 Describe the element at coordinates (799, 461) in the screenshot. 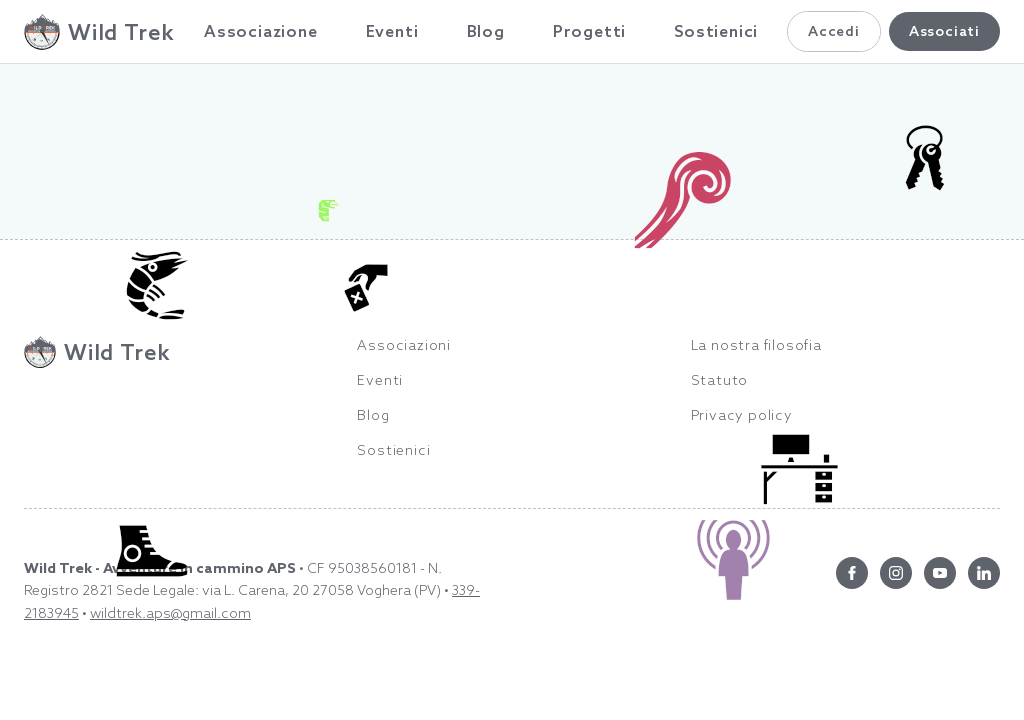

I see `access workspace or office settings` at that location.